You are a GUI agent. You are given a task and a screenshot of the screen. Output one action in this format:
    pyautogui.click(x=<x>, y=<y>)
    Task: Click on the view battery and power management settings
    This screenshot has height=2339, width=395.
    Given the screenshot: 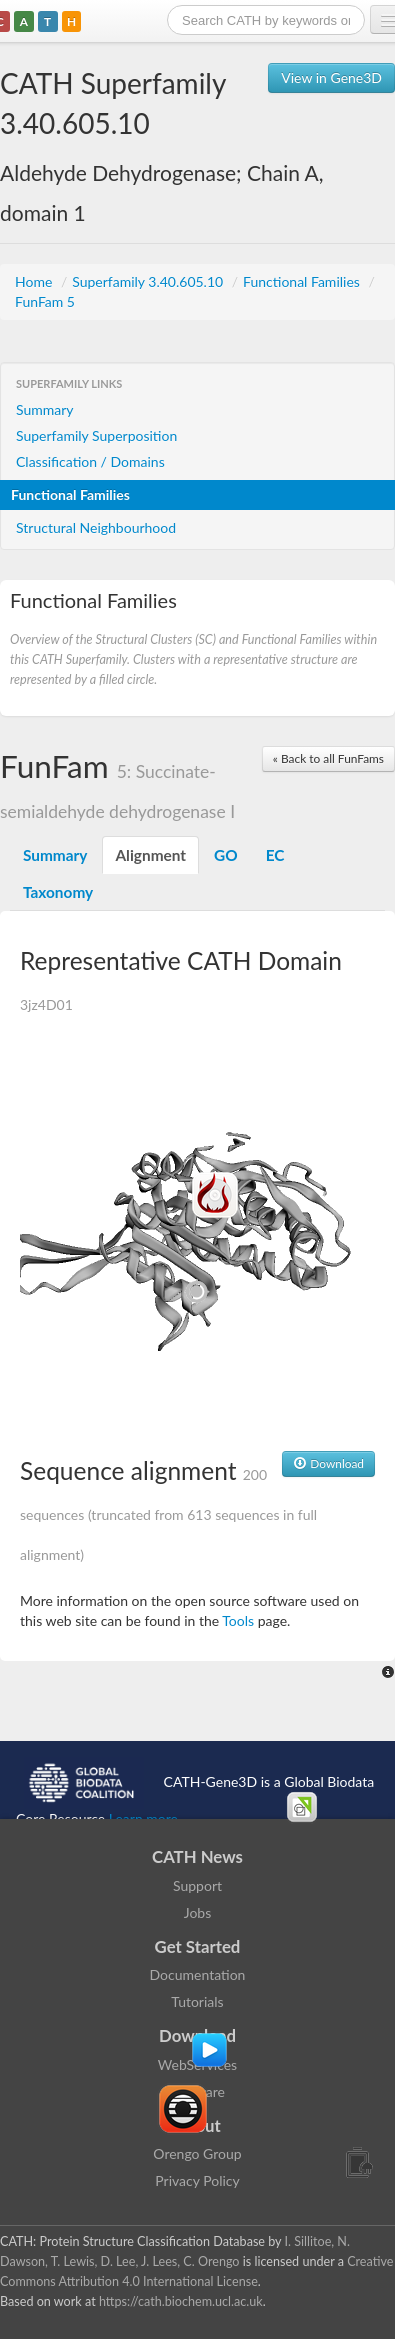 What is the action you would take?
    pyautogui.click(x=357, y=2162)
    